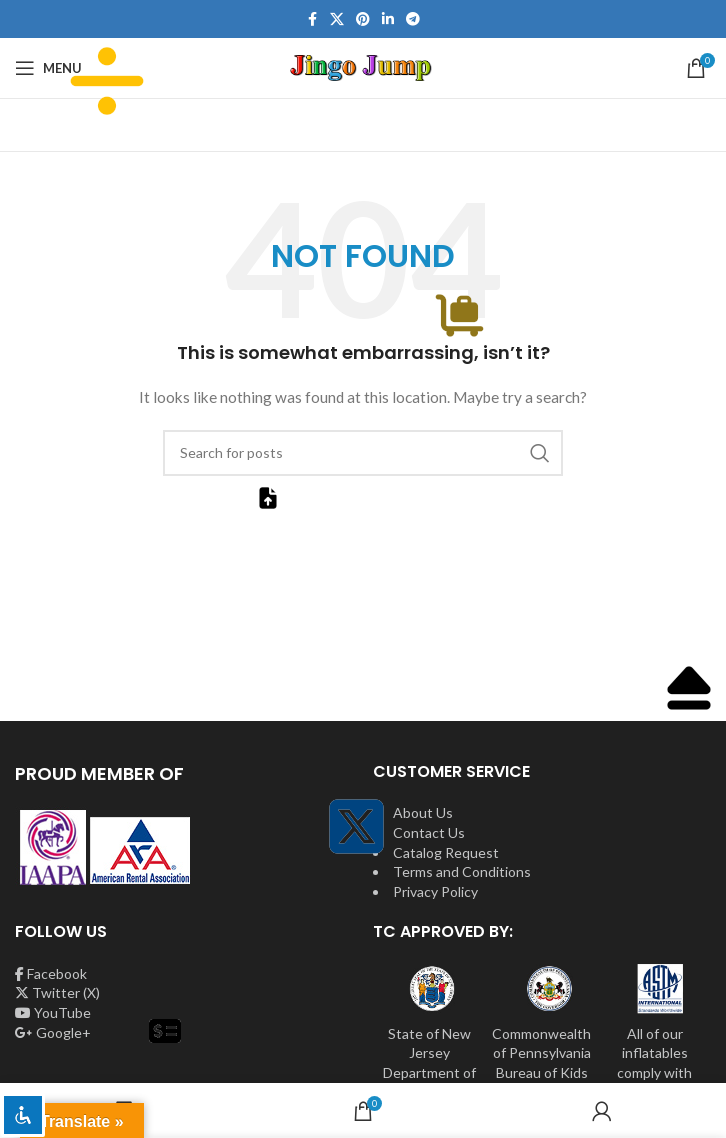  What do you see at coordinates (165, 1031) in the screenshot?
I see `view payment or check details` at bounding box center [165, 1031].